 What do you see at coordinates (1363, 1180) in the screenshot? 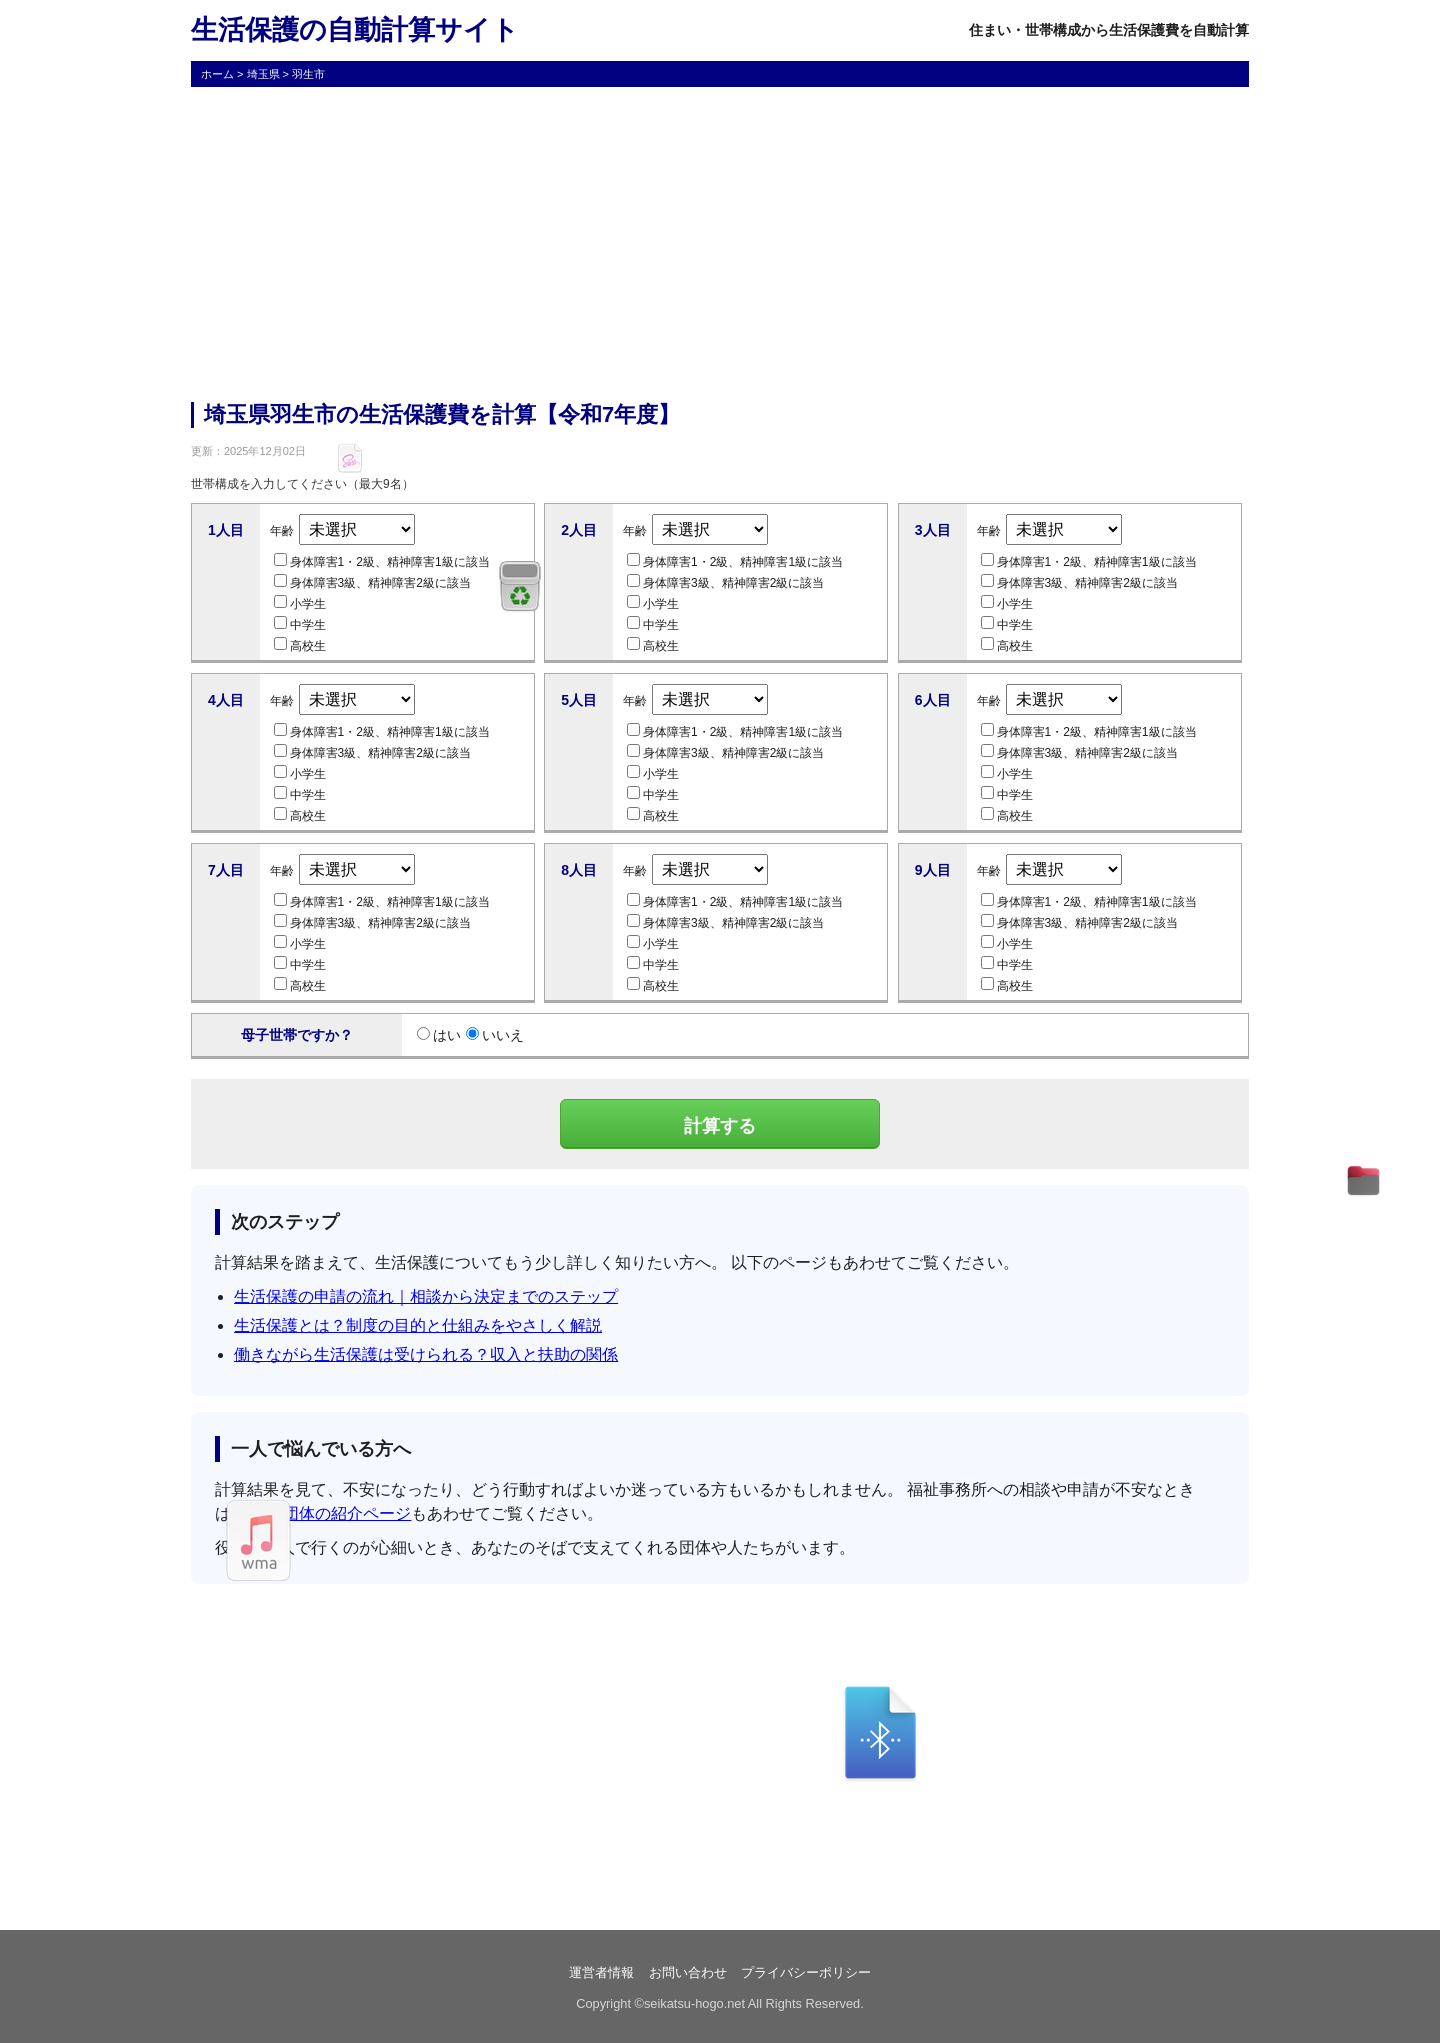
I see `open folder containing files` at bounding box center [1363, 1180].